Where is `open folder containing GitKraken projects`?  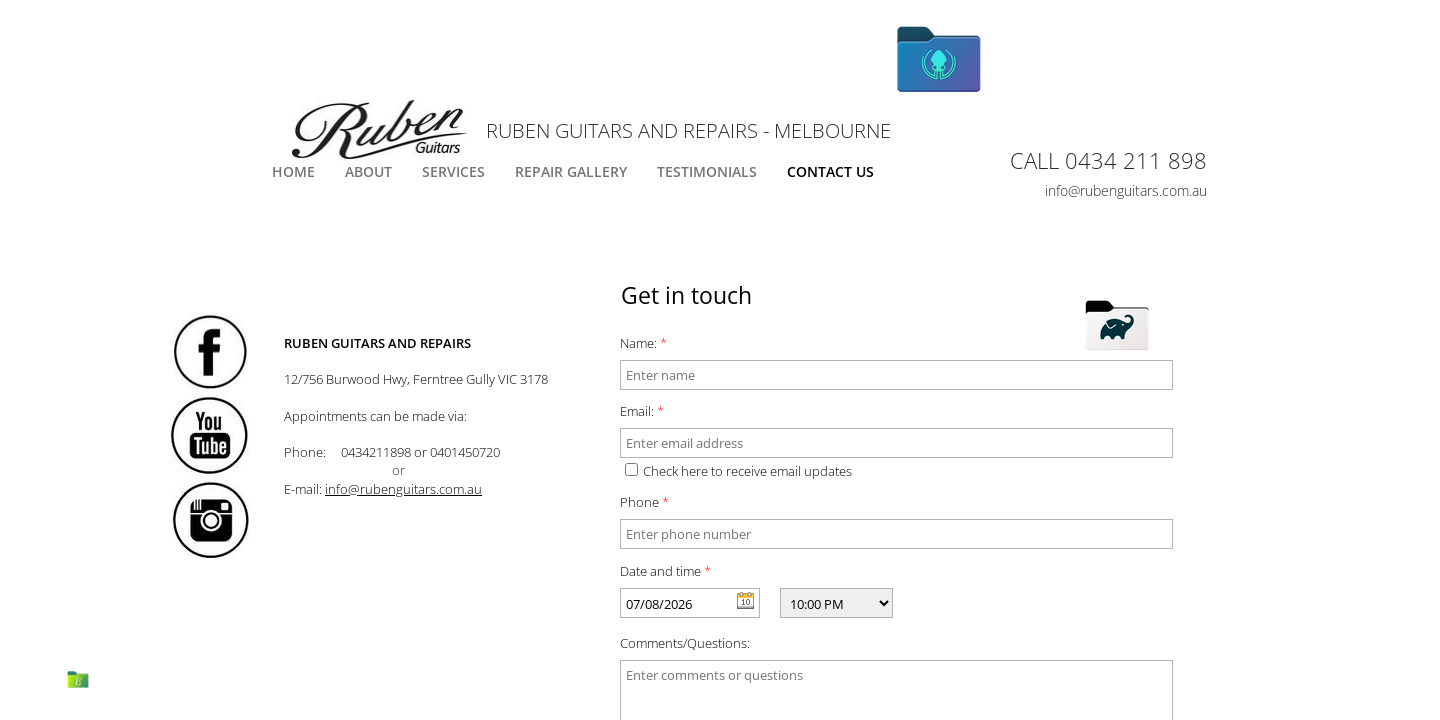
open folder containing GitKraken projects is located at coordinates (938, 61).